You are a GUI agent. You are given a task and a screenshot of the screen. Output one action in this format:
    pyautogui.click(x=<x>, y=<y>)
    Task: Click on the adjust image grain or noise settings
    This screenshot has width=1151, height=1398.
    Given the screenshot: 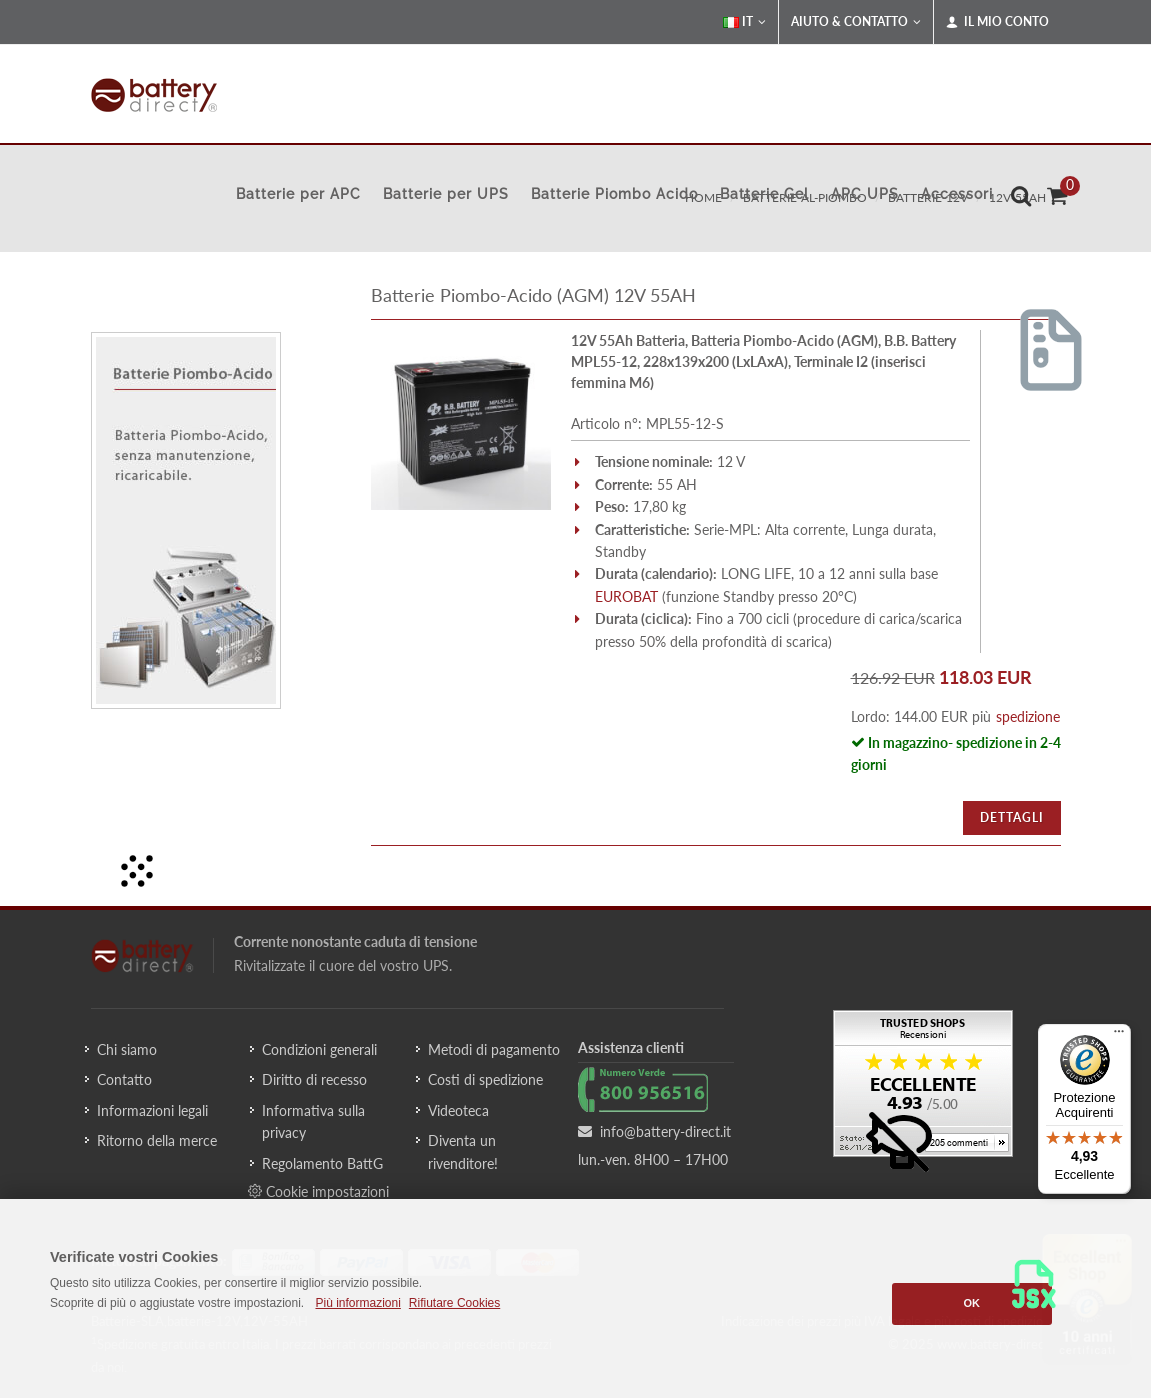 What is the action you would take?
    pyautogui.click(x=137, y=871)
    